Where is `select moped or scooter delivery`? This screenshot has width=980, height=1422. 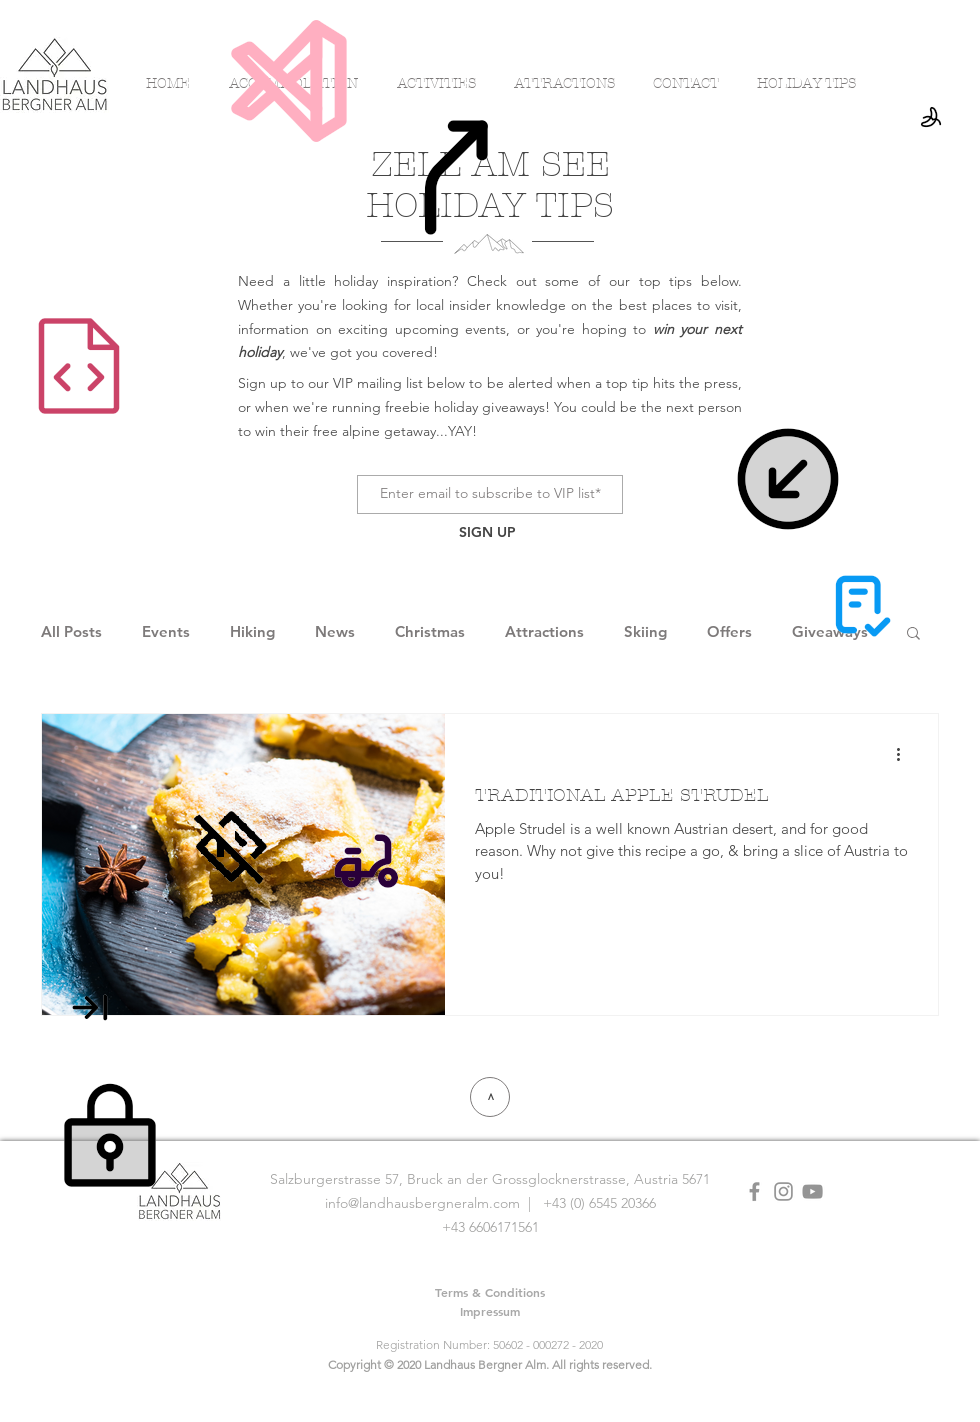 select moped or scooter delivery is located at coordinates (368, 861).